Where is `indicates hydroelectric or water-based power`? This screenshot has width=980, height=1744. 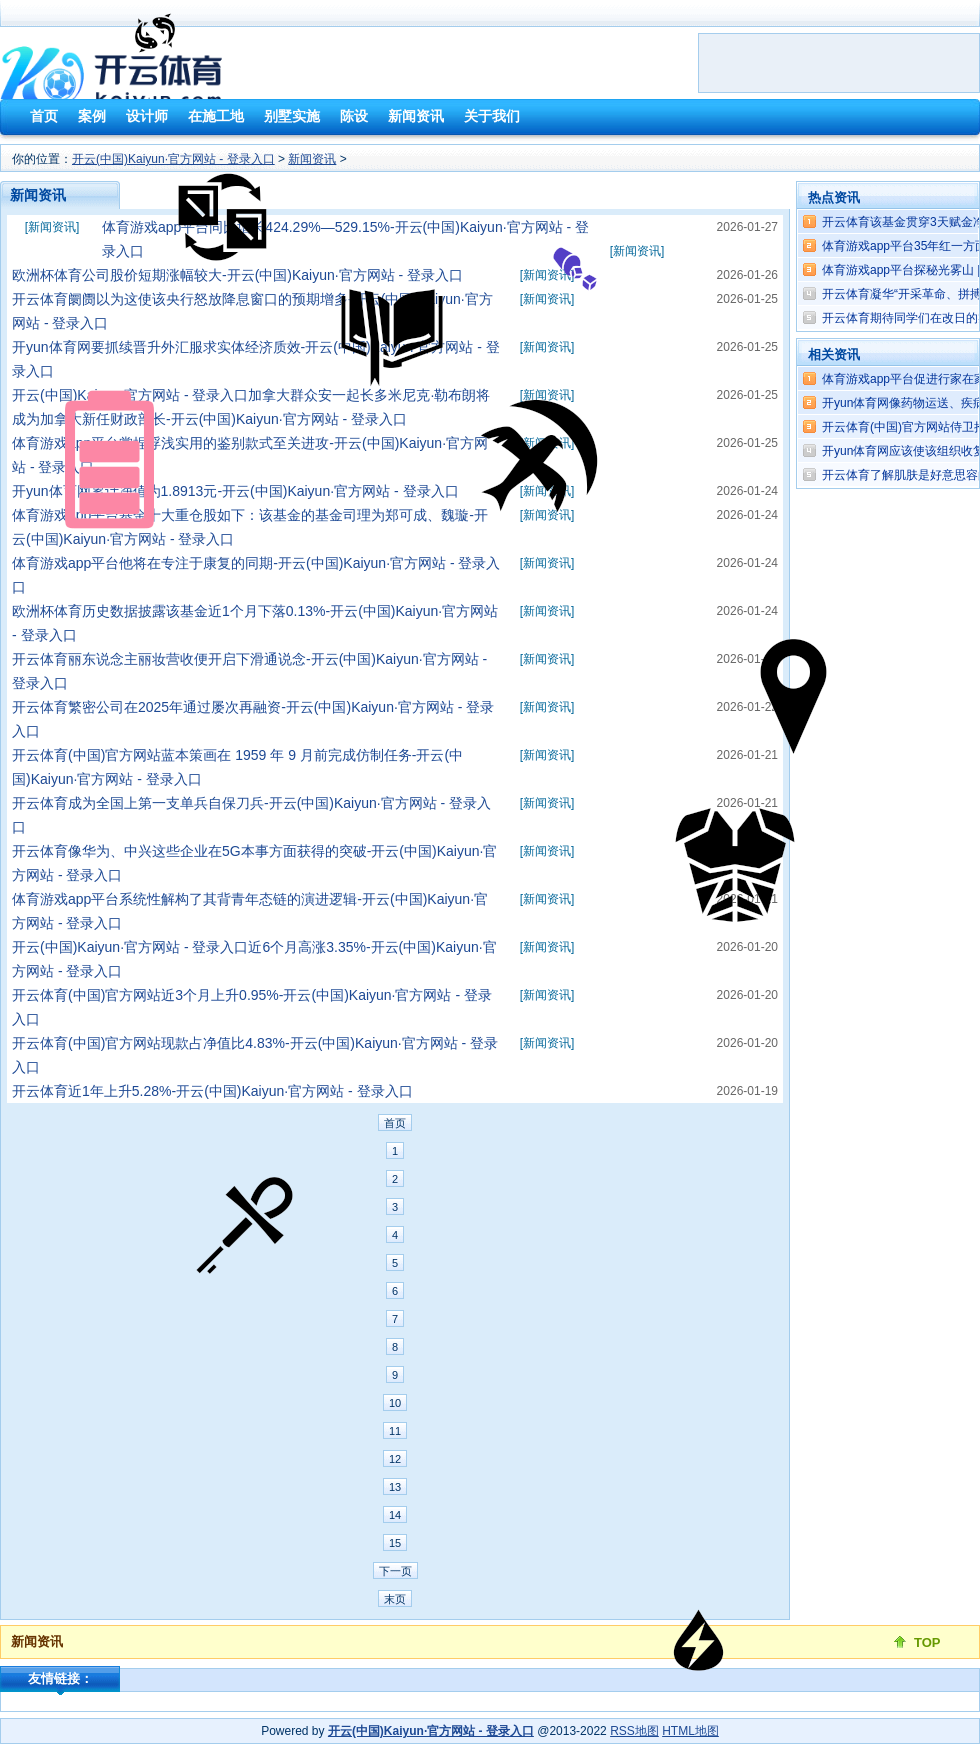 indicates hydroelectric or water-based power is located at coordinates (698, 1639).